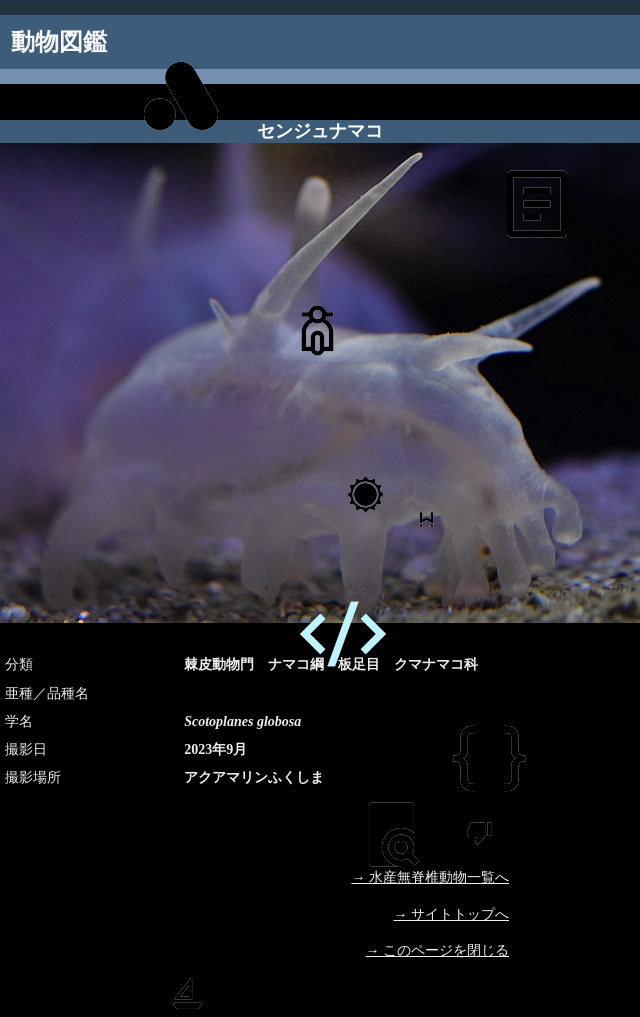 The width and height of the screenshot is (640, 1017). What do you see at coordinates (187, 993) in the screenshot?
I see `navigate to sailing or boating features` at bounding box center [187, 993].